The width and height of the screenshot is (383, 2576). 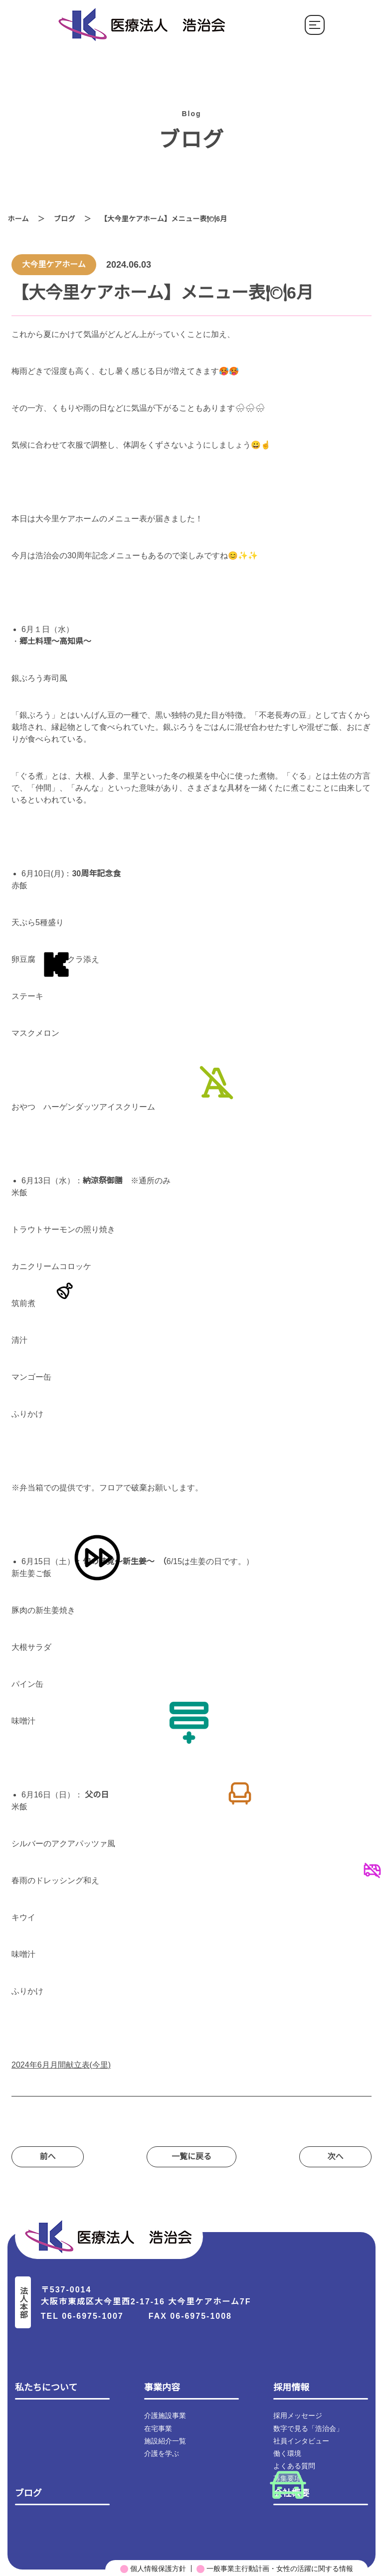 What do you see at coordinates (240, 1793) in the screenshot?
I see `browse furniture or home decor items` at bounding box center [240, 1793].